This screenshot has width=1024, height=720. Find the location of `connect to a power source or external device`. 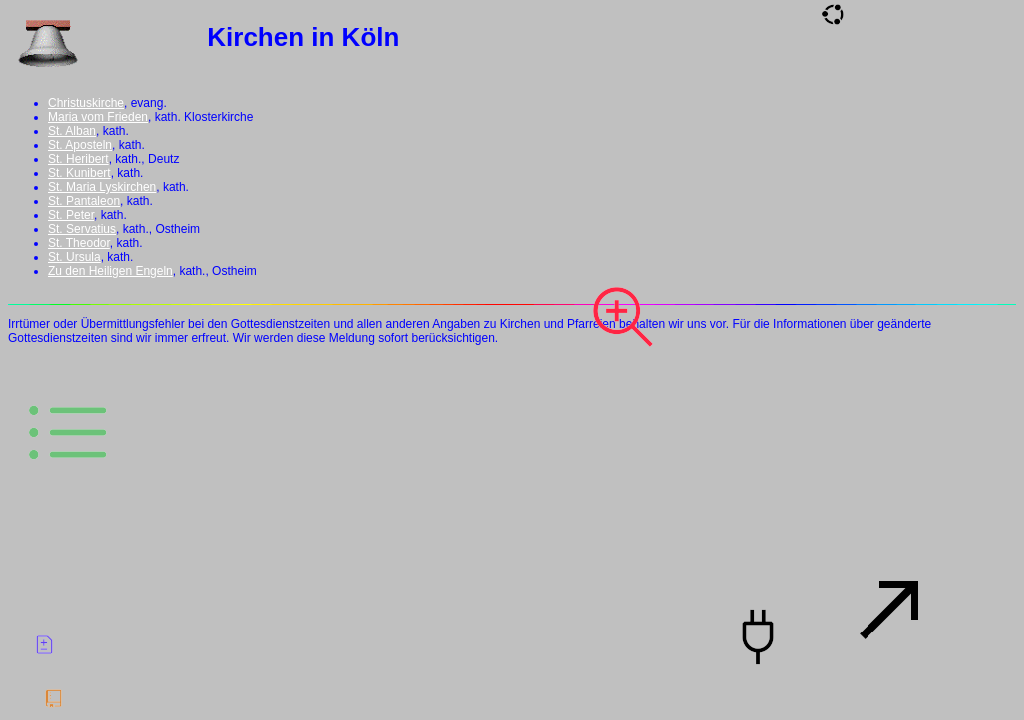

connect to a power source or external device is located at coordinates (758, 637).